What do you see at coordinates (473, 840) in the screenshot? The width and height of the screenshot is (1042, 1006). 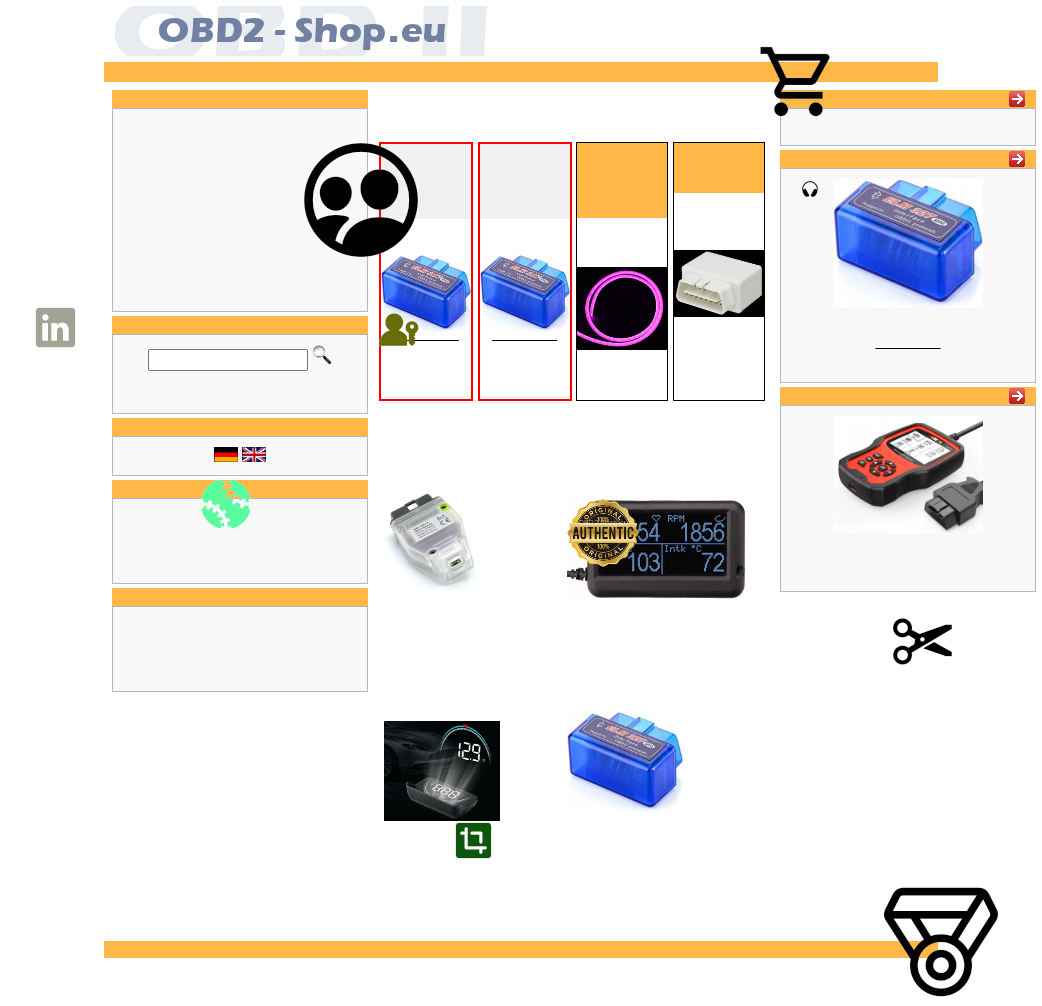 I see `crop an image or photo` at bounding box center [473, 840].